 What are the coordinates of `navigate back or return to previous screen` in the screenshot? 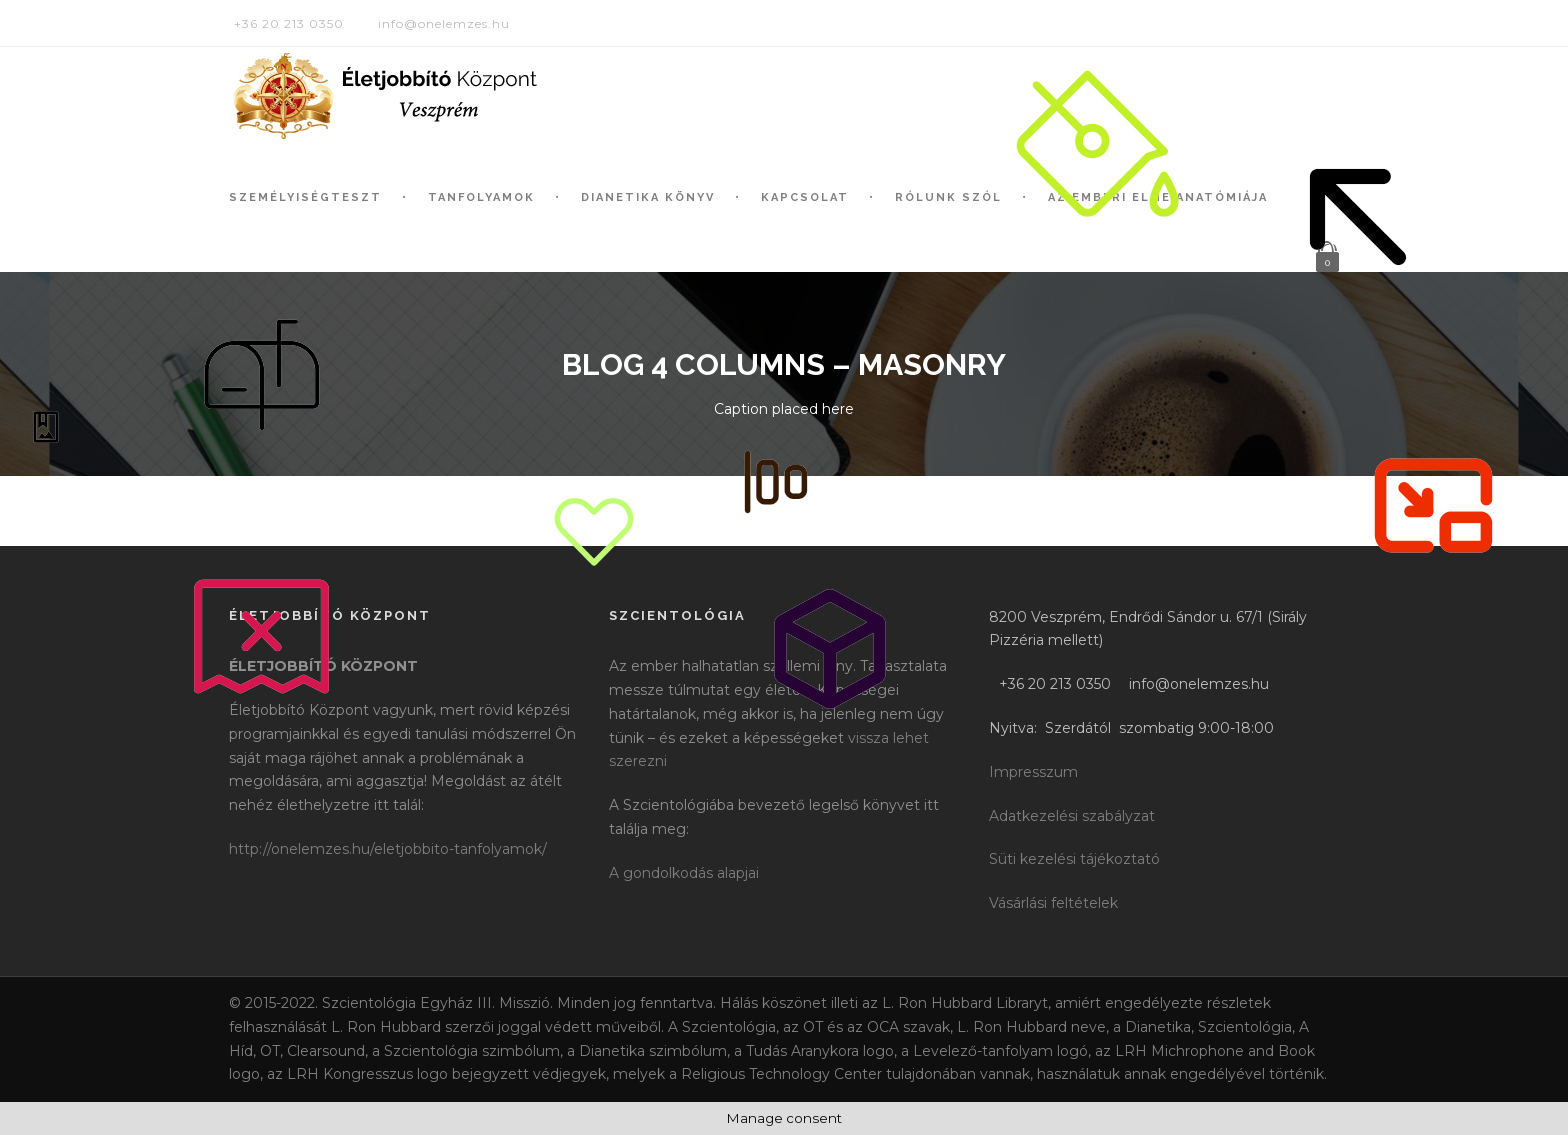 It's located at (1358, 217).